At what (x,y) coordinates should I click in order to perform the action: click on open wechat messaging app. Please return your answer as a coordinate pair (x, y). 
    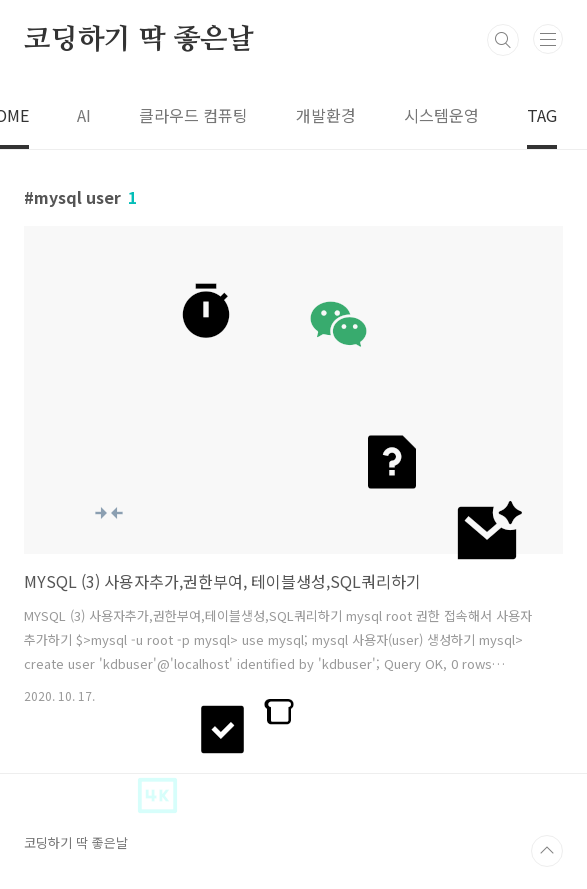
    Looking at the image, I should click on (338, 324).